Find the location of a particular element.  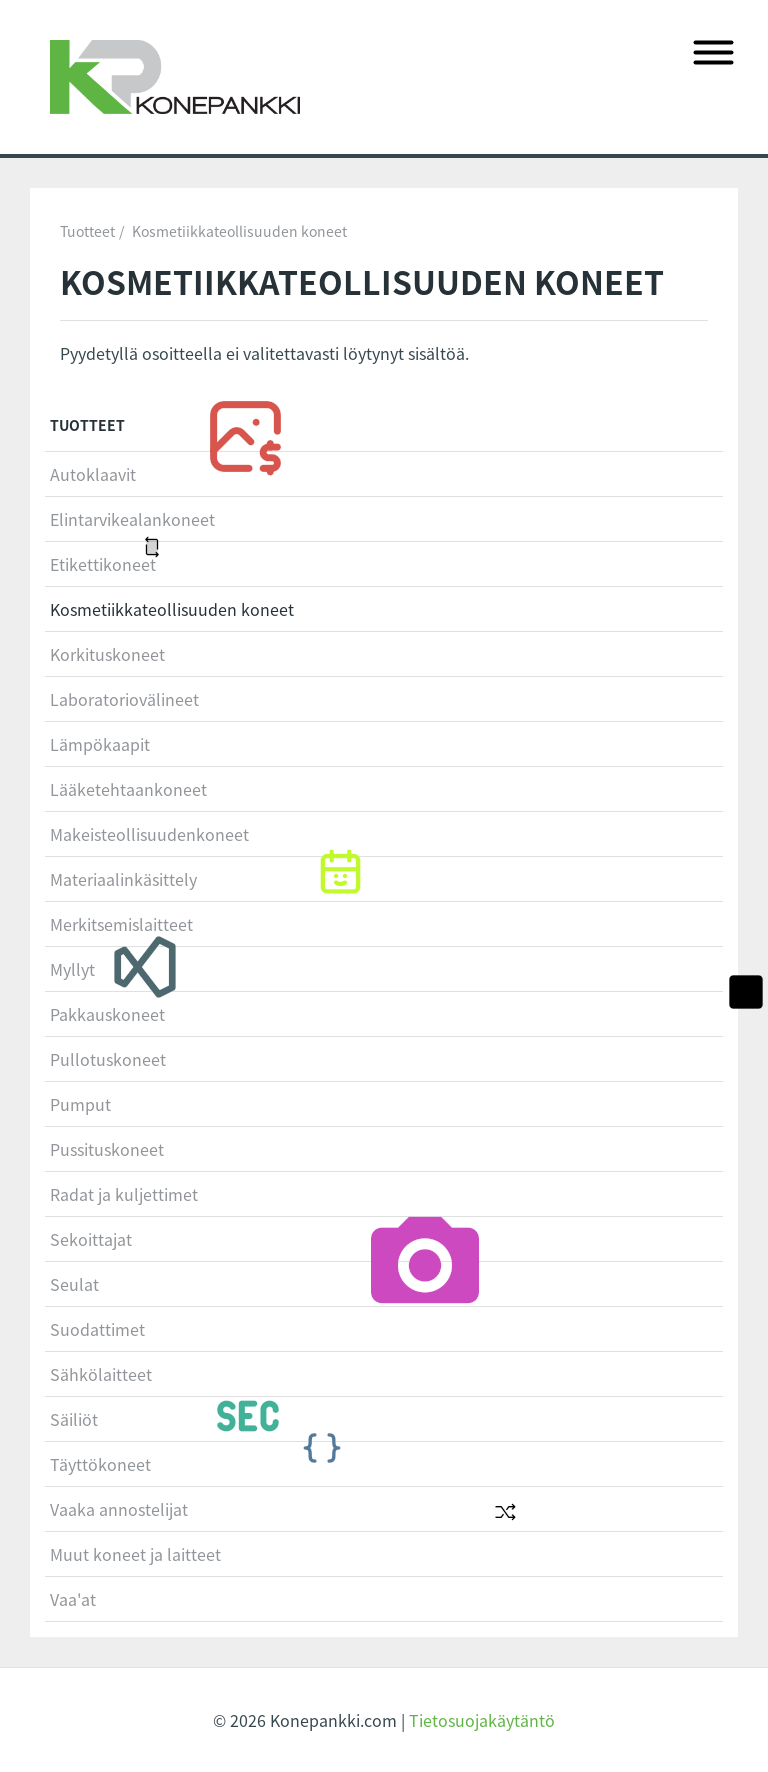

access code or developer settings is located at coordinates (322, 1448).